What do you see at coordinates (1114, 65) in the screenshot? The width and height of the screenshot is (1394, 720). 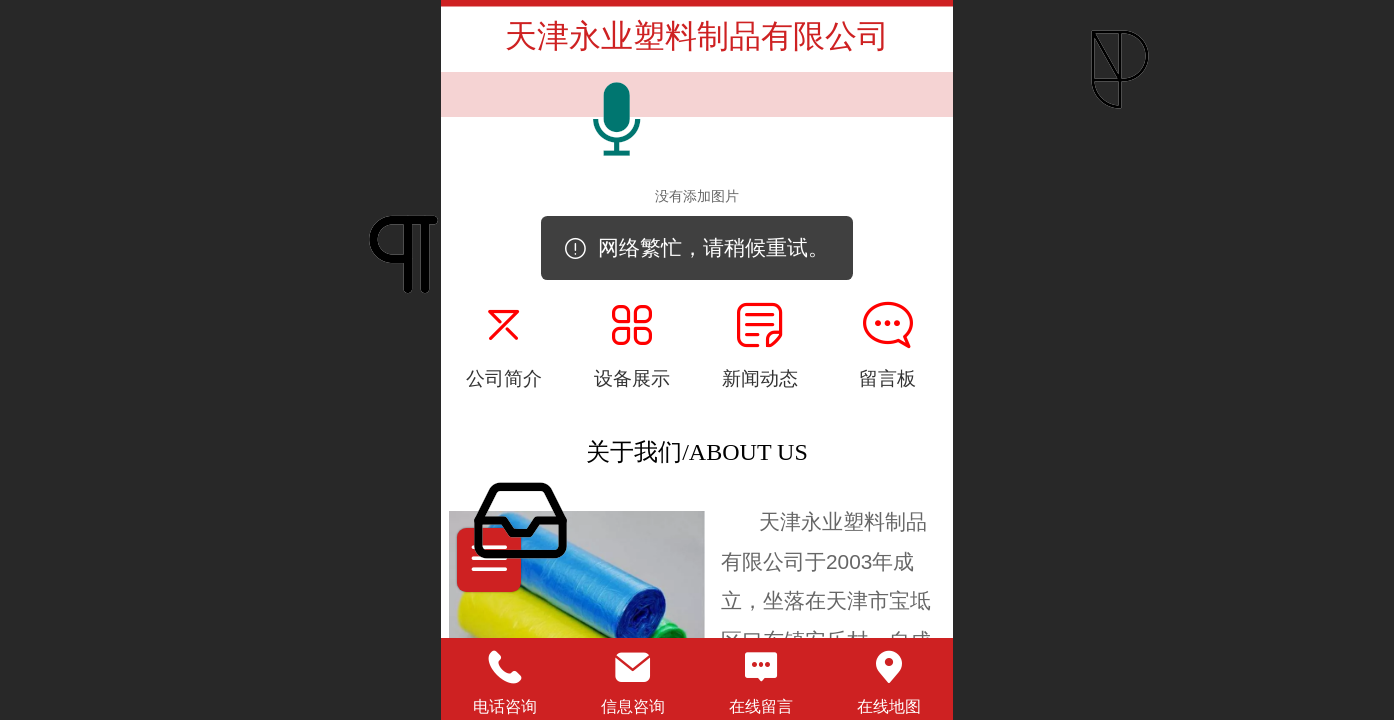 I see `phosphor icons library logo` at bounding box center [1114, 65].